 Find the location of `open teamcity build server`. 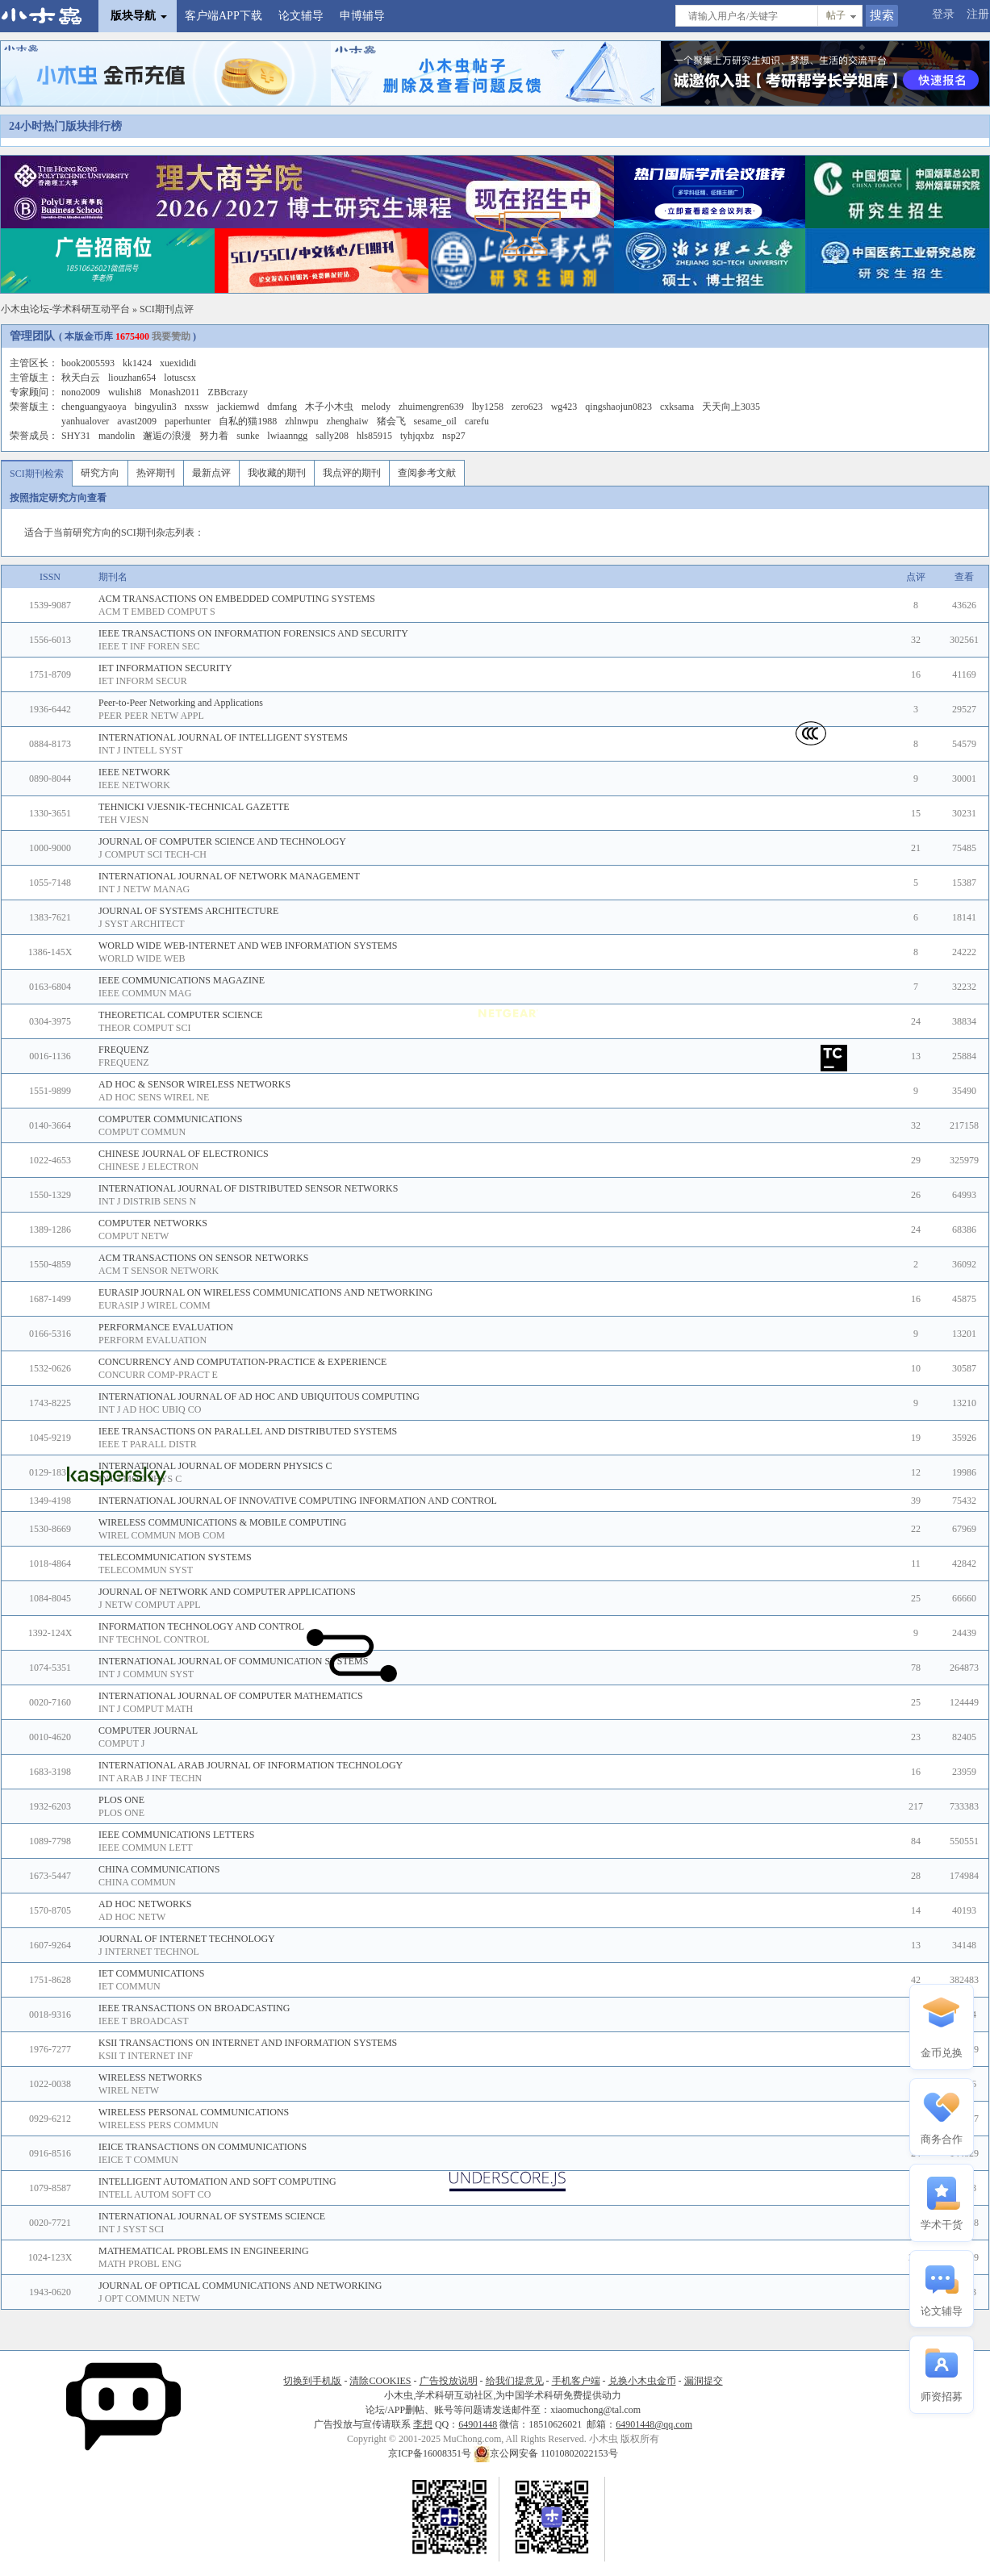

open teamcity build server is located at coordinates (833, 1058).